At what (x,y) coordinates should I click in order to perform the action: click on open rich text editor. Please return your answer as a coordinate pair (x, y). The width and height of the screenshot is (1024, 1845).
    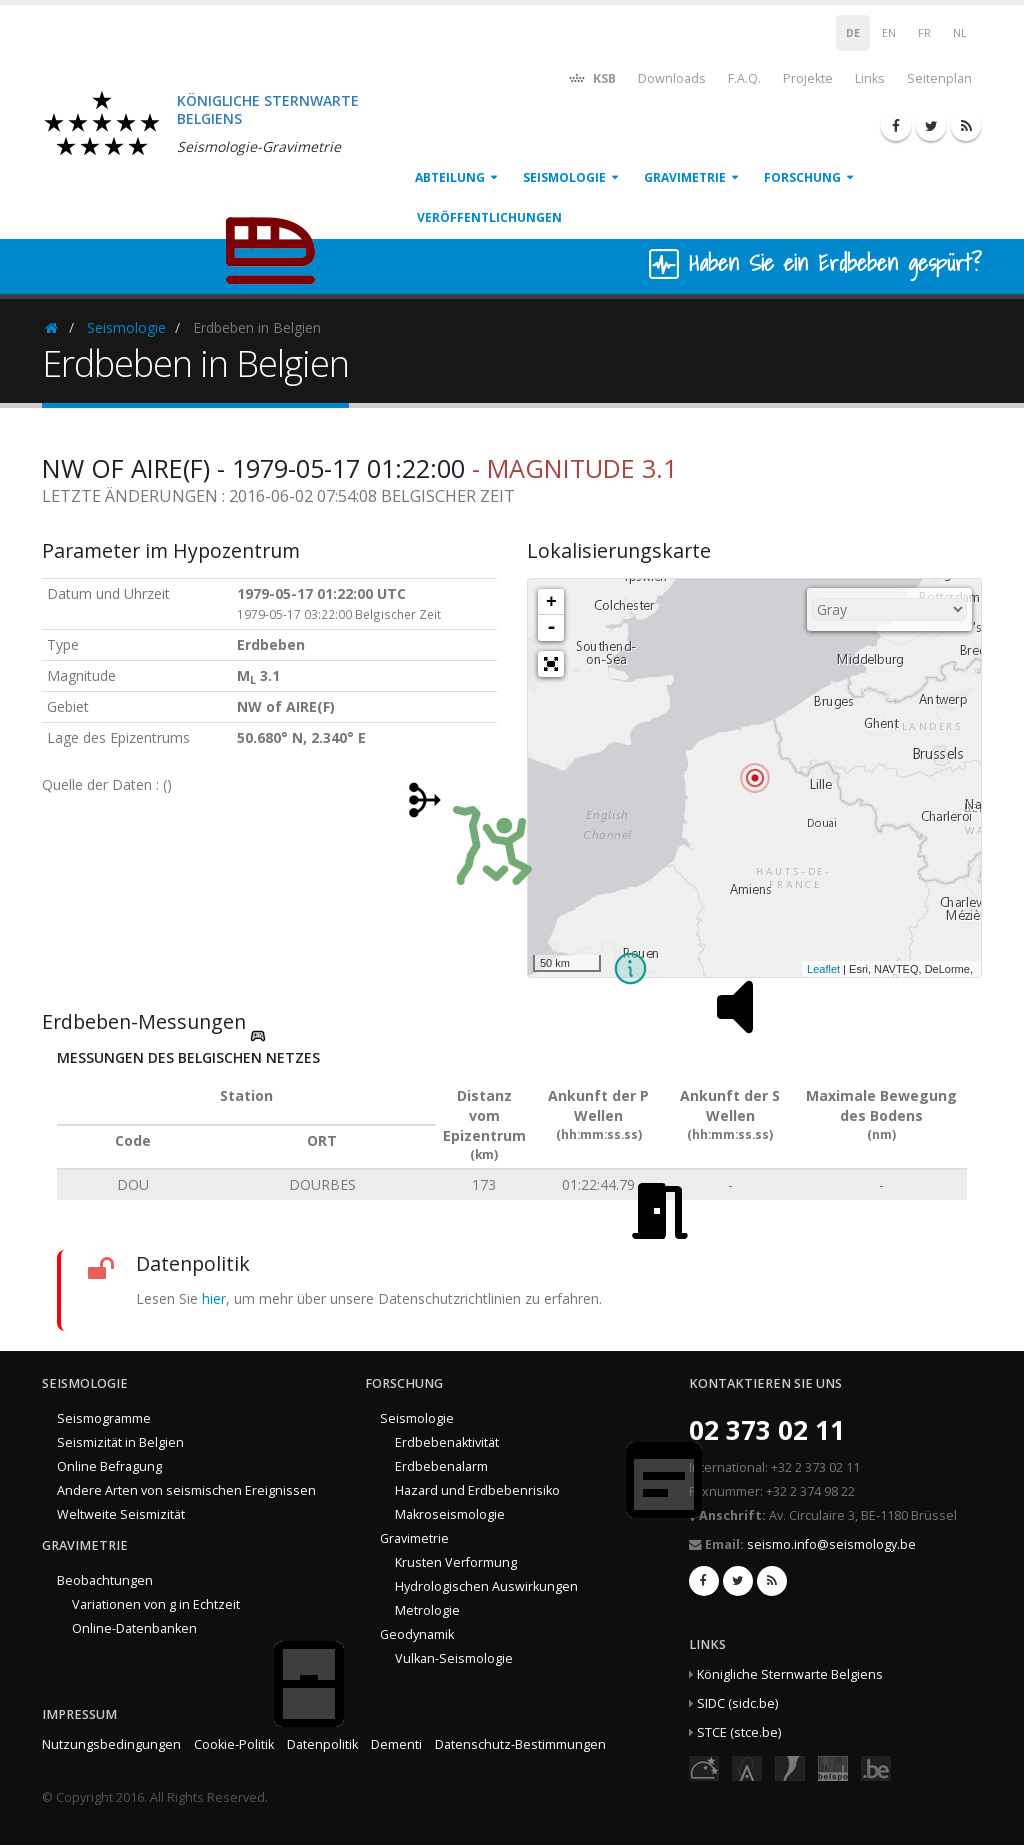
    Looking at the image, I should click on (664, 1480).